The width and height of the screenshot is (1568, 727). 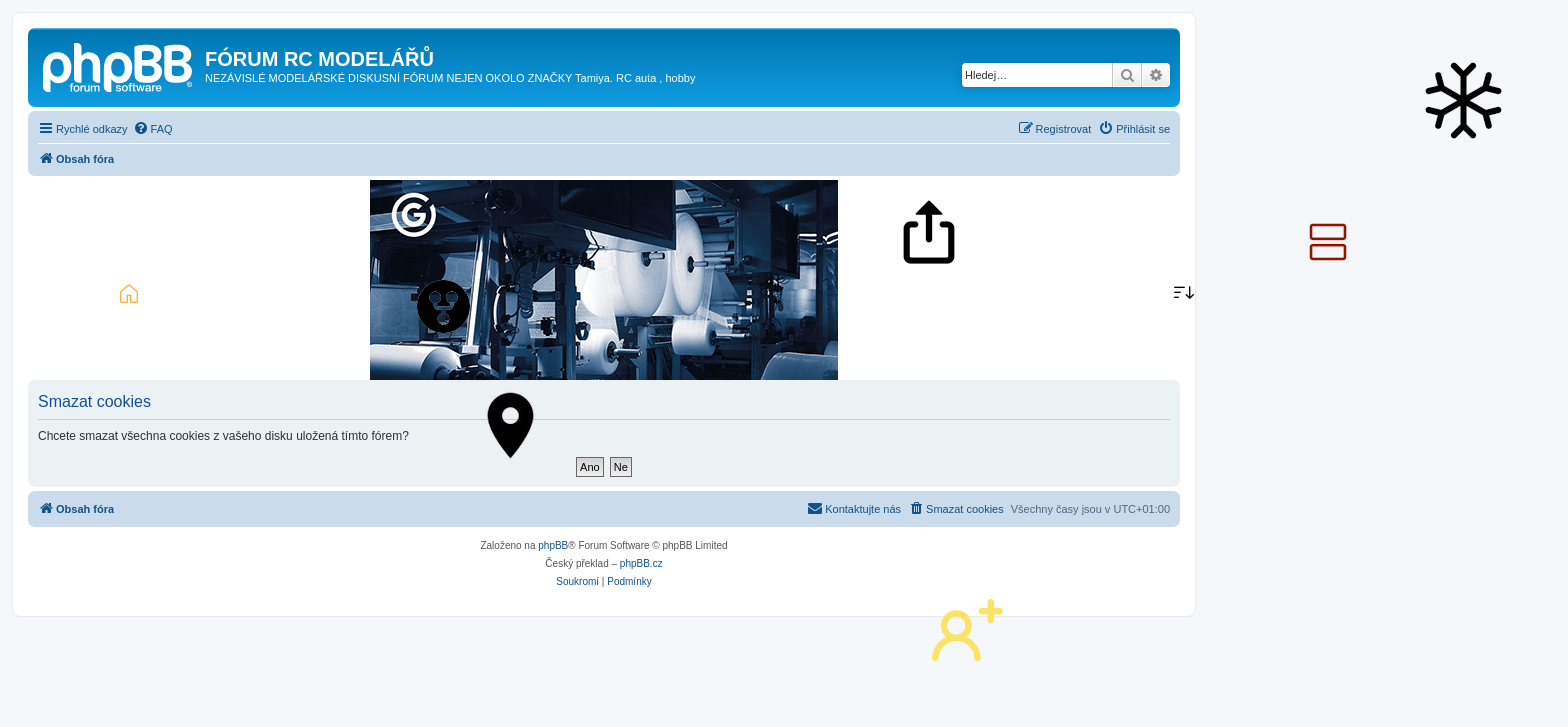 What do you see at coordinates (443, 306) in the screenshot?
I see `indicates a forked repository in your activity feed` at bounding box center [443, 306].